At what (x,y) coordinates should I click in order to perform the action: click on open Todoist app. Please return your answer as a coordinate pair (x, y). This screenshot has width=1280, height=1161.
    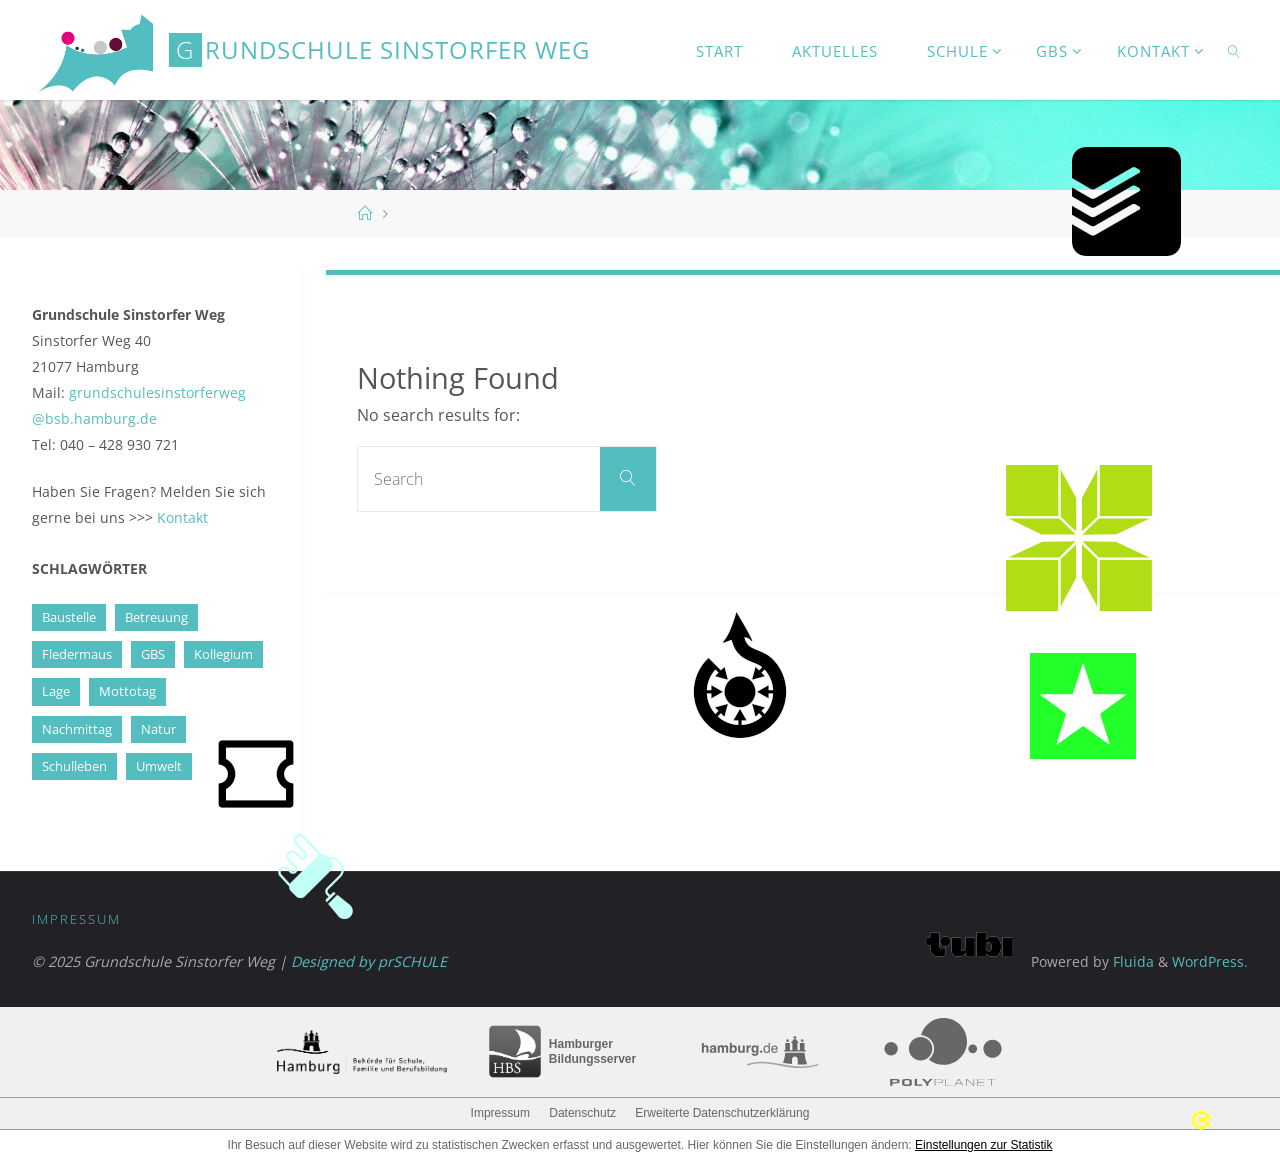
    Looking at the image, I should click on (1126, 201).